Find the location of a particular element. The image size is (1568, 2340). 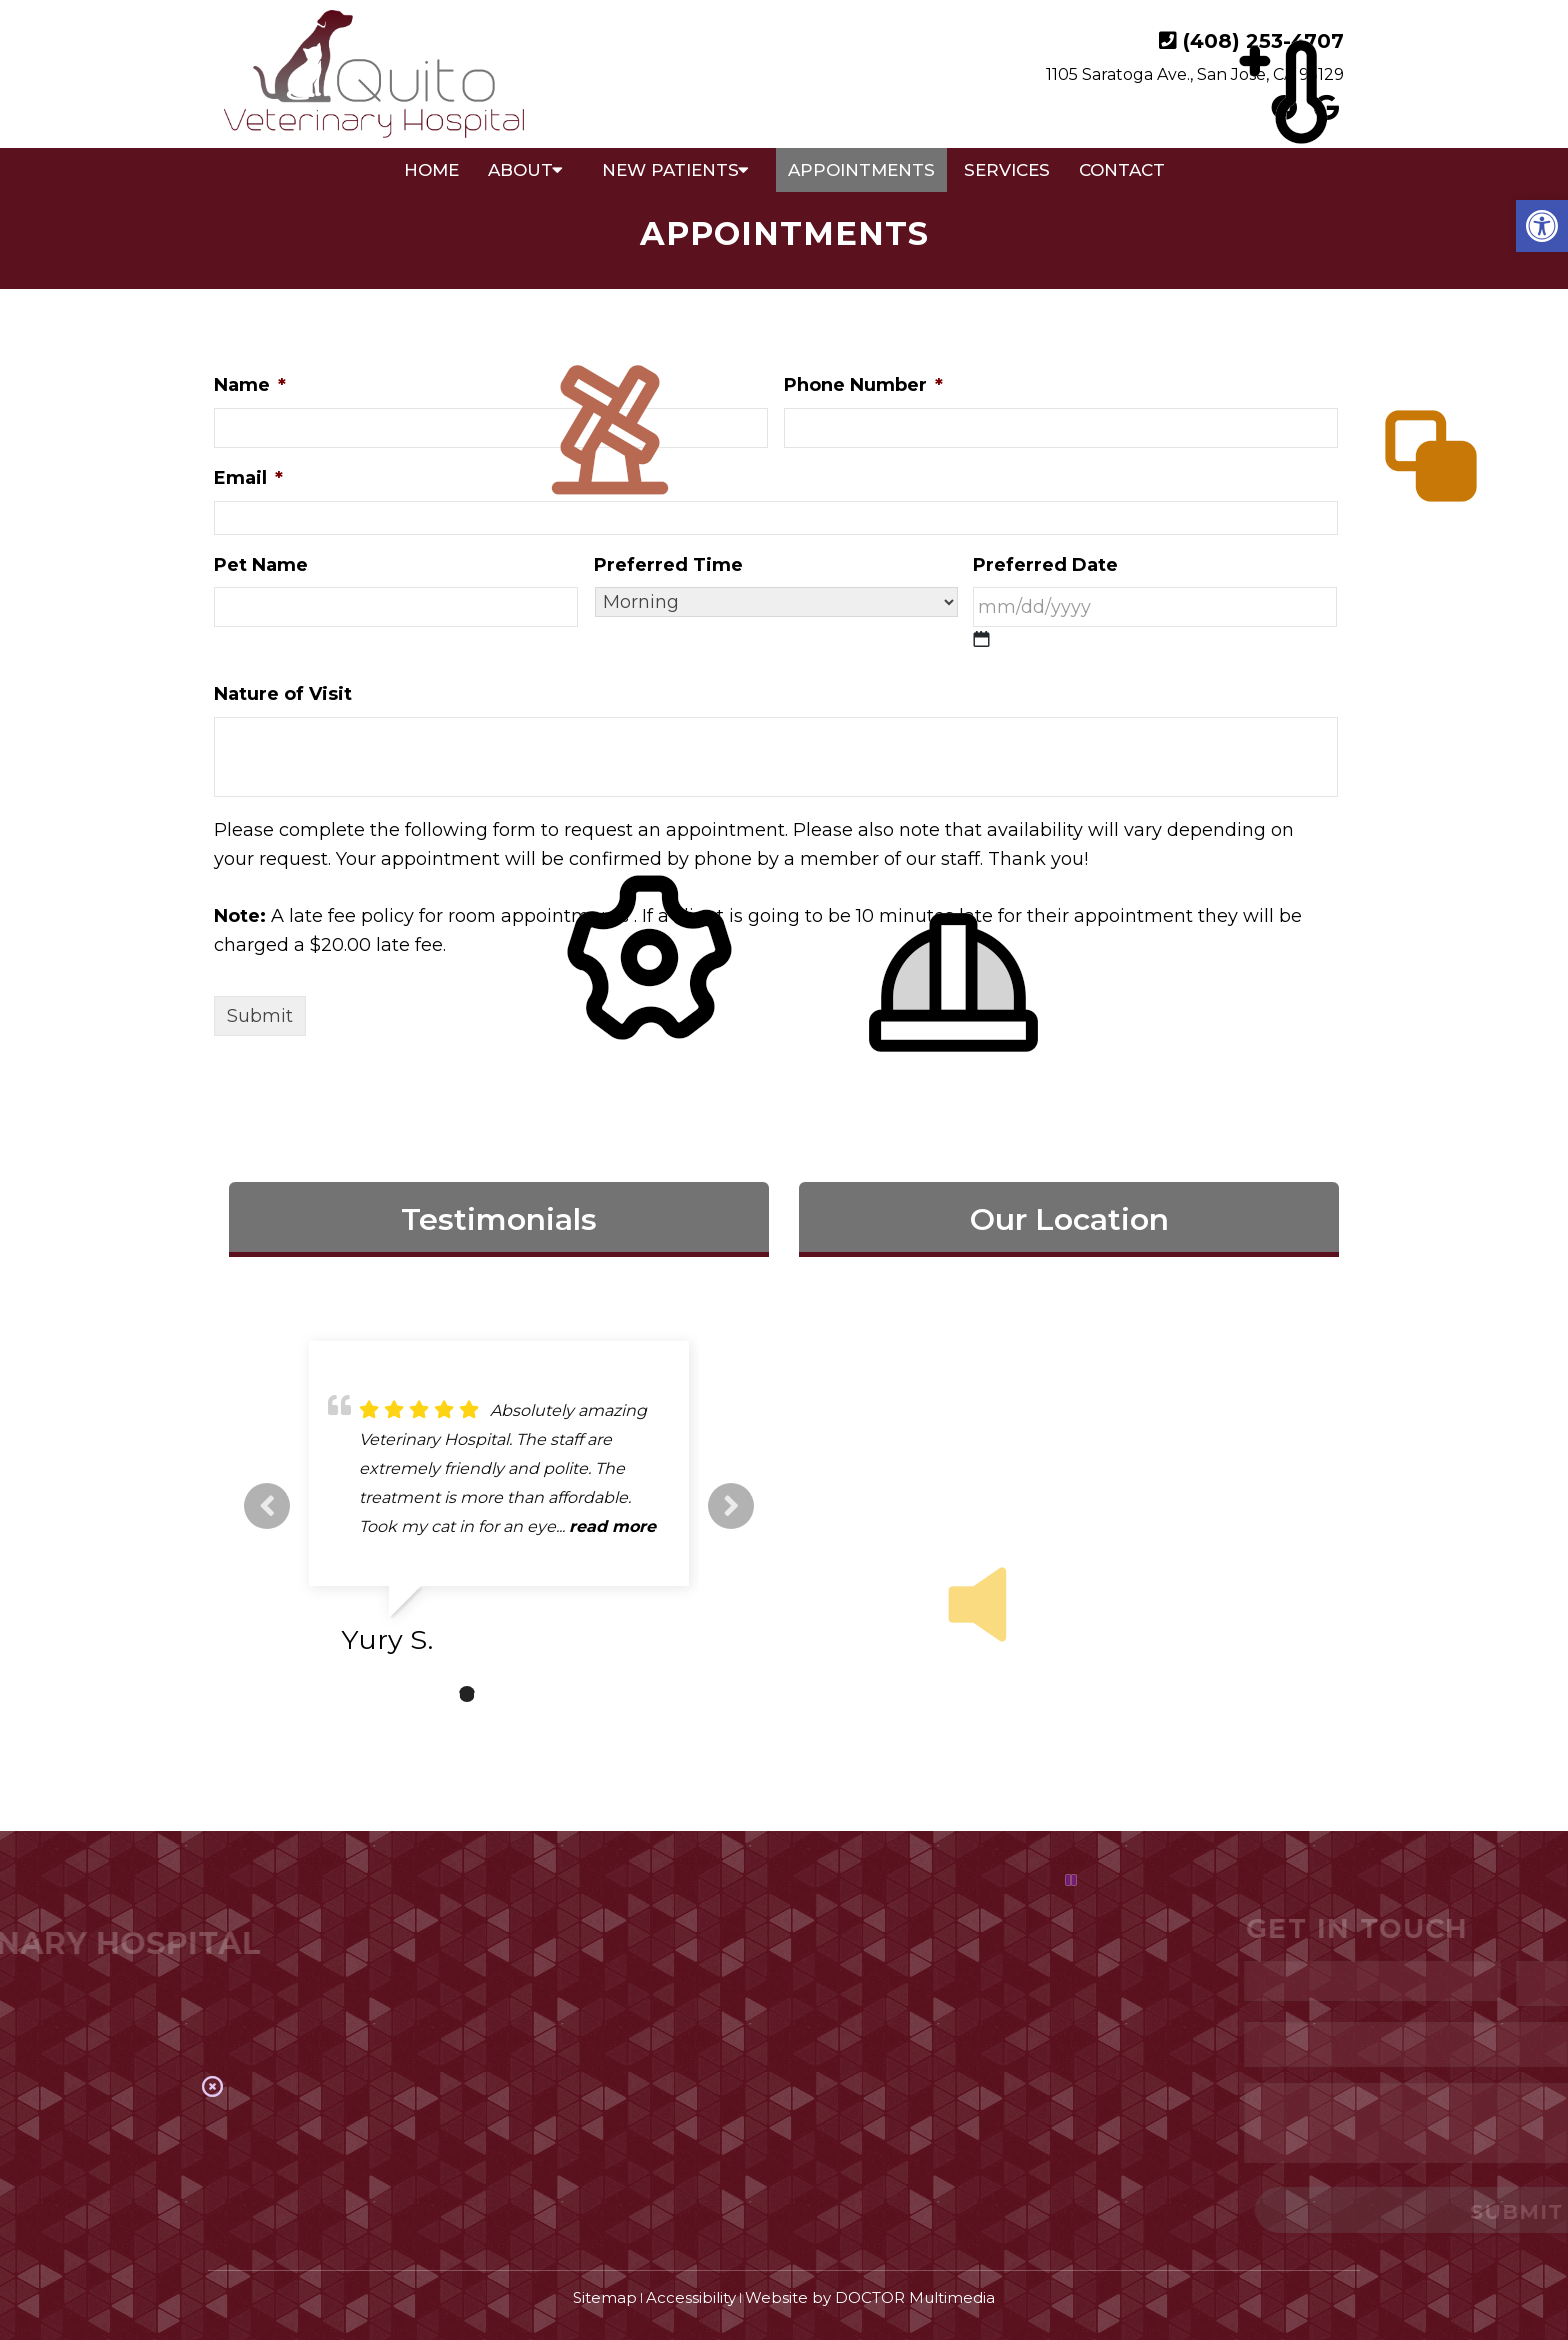

increase temperature setting is located at coordinates (1291, 92).